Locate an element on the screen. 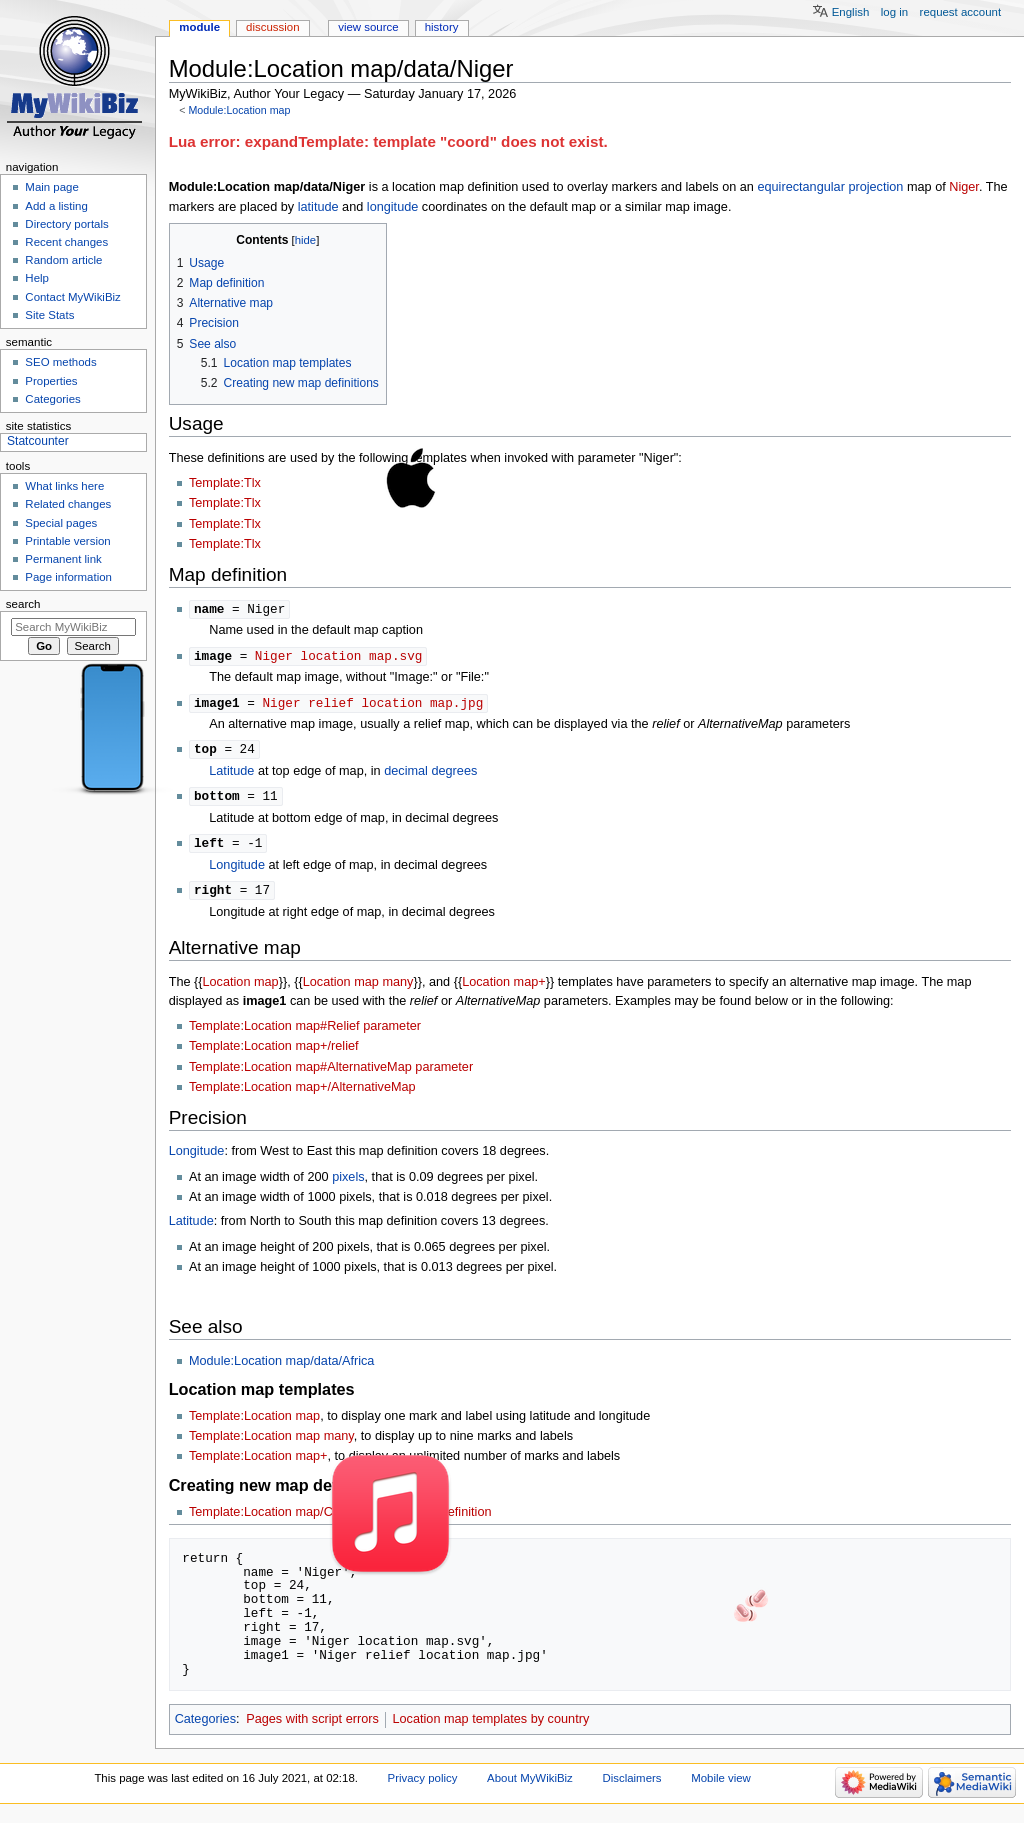 The height and width of the screenshot is (1823, 1024). connect to beats wireless earbuds is located at coordinates (751, 1606).